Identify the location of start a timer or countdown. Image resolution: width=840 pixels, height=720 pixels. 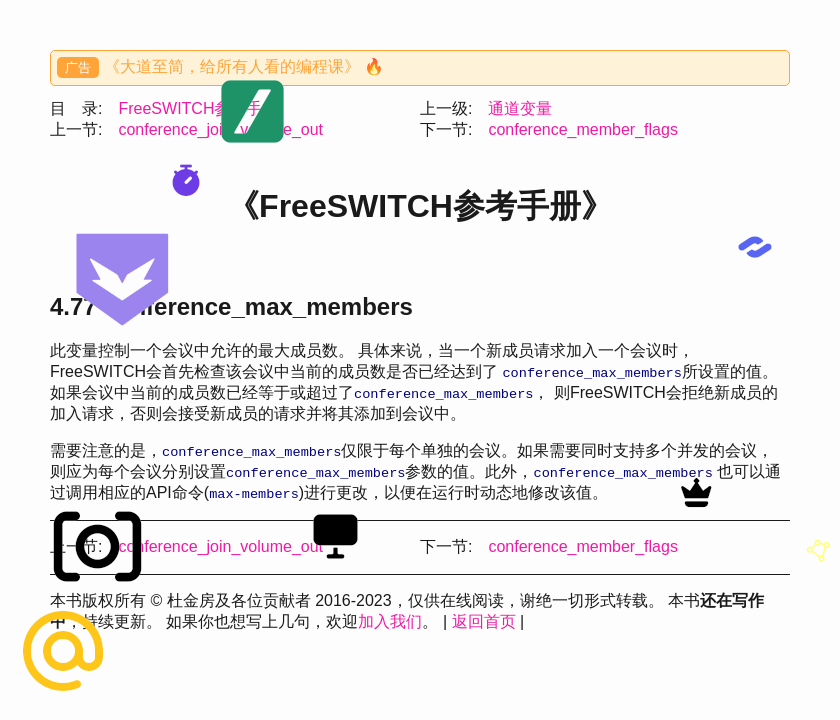
(186, 181).